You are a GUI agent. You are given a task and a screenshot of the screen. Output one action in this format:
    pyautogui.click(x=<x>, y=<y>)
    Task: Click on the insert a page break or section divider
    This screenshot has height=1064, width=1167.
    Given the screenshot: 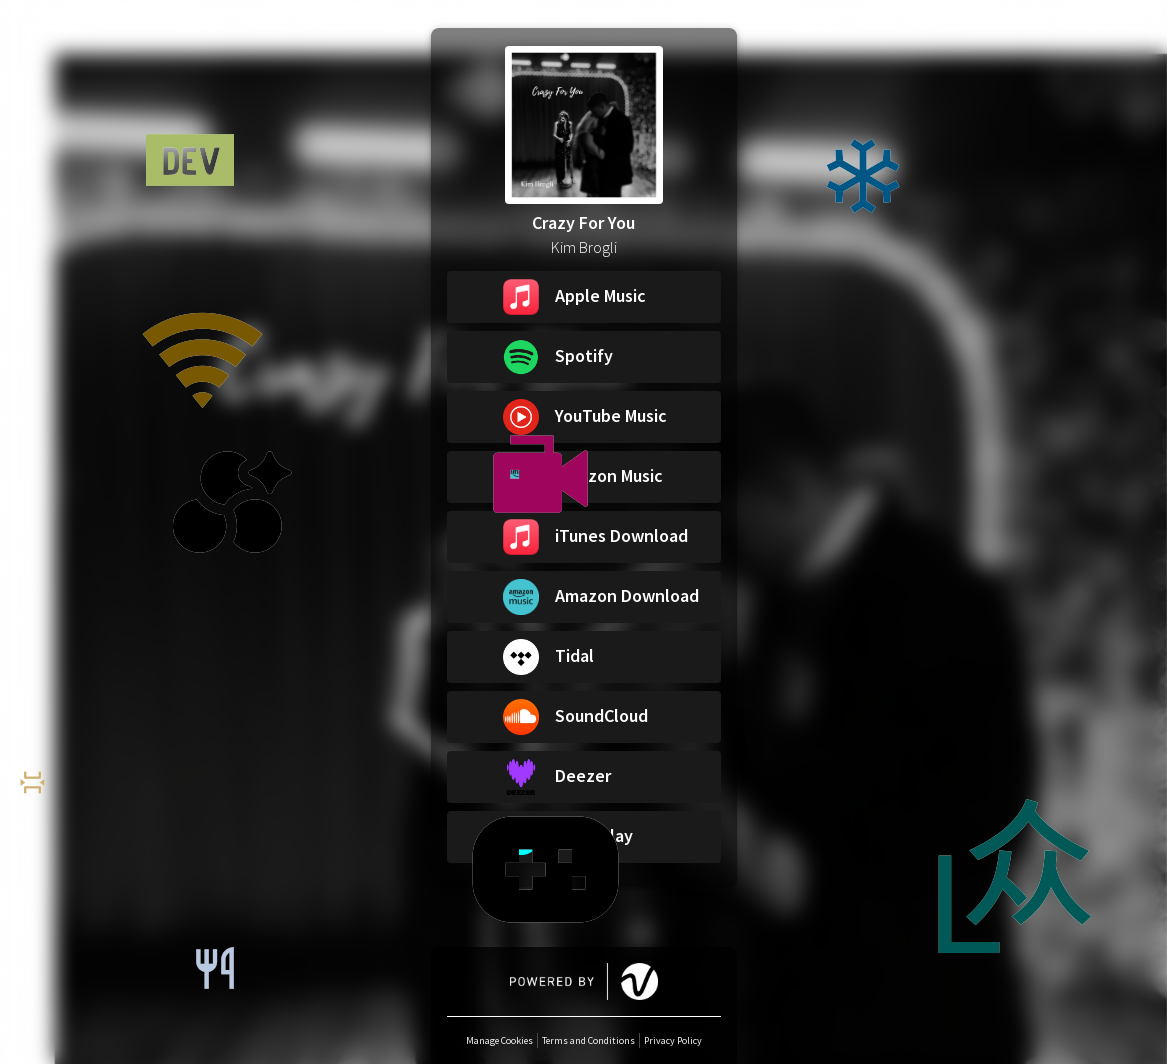 What is the action you would take?
    pyautogui.click(x=32, y=782)
    